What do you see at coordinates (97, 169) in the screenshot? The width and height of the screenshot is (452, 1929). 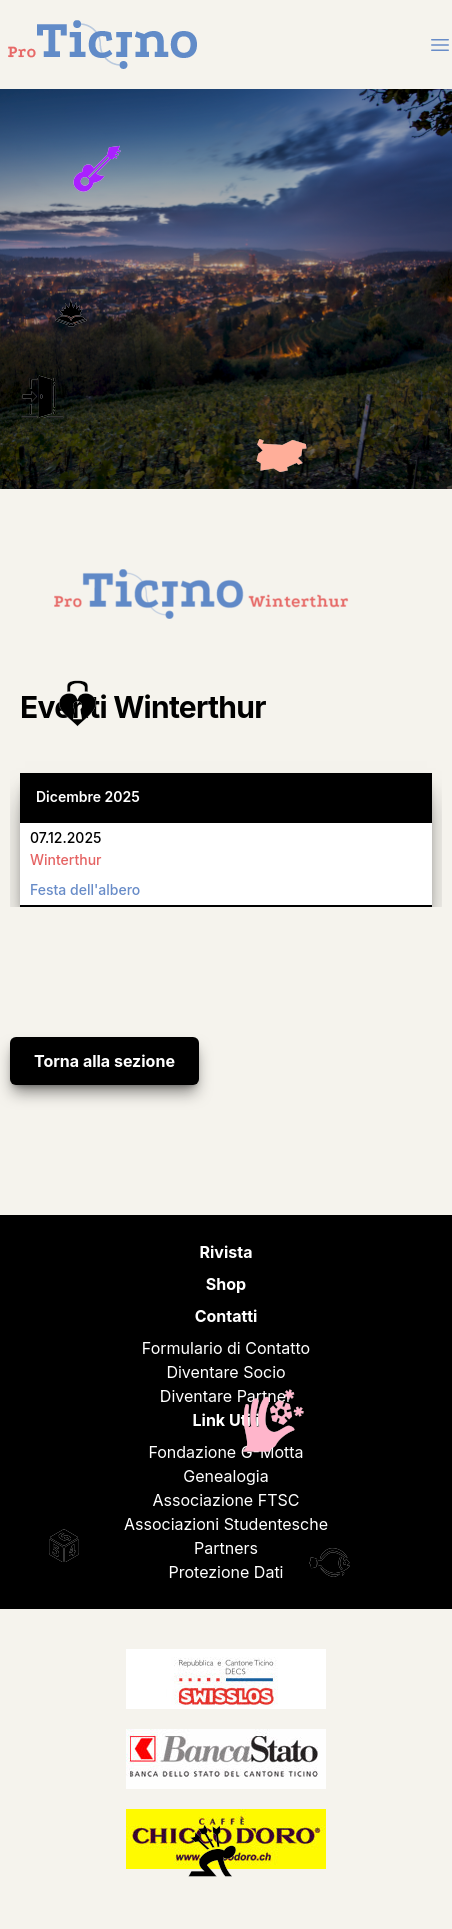 I see `access music or audio settings` at bounding box center [97, 169].